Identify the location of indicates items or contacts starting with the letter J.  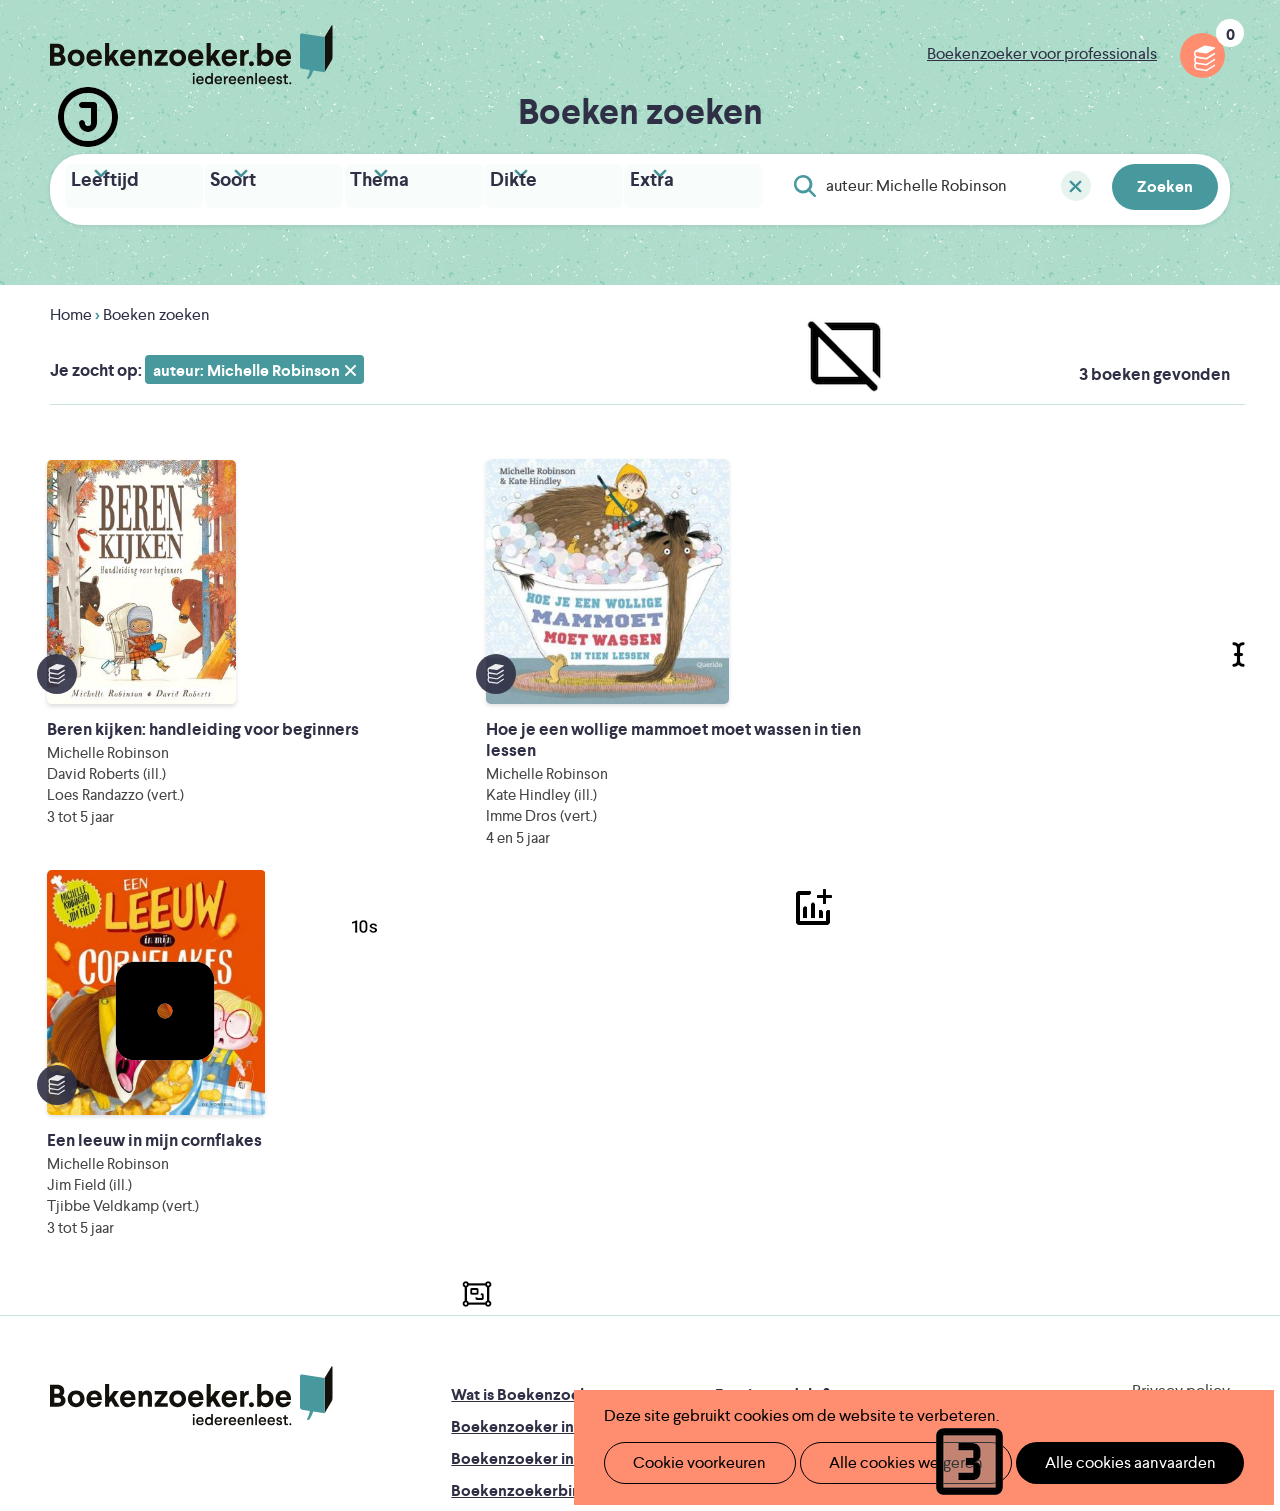
(88, 117).